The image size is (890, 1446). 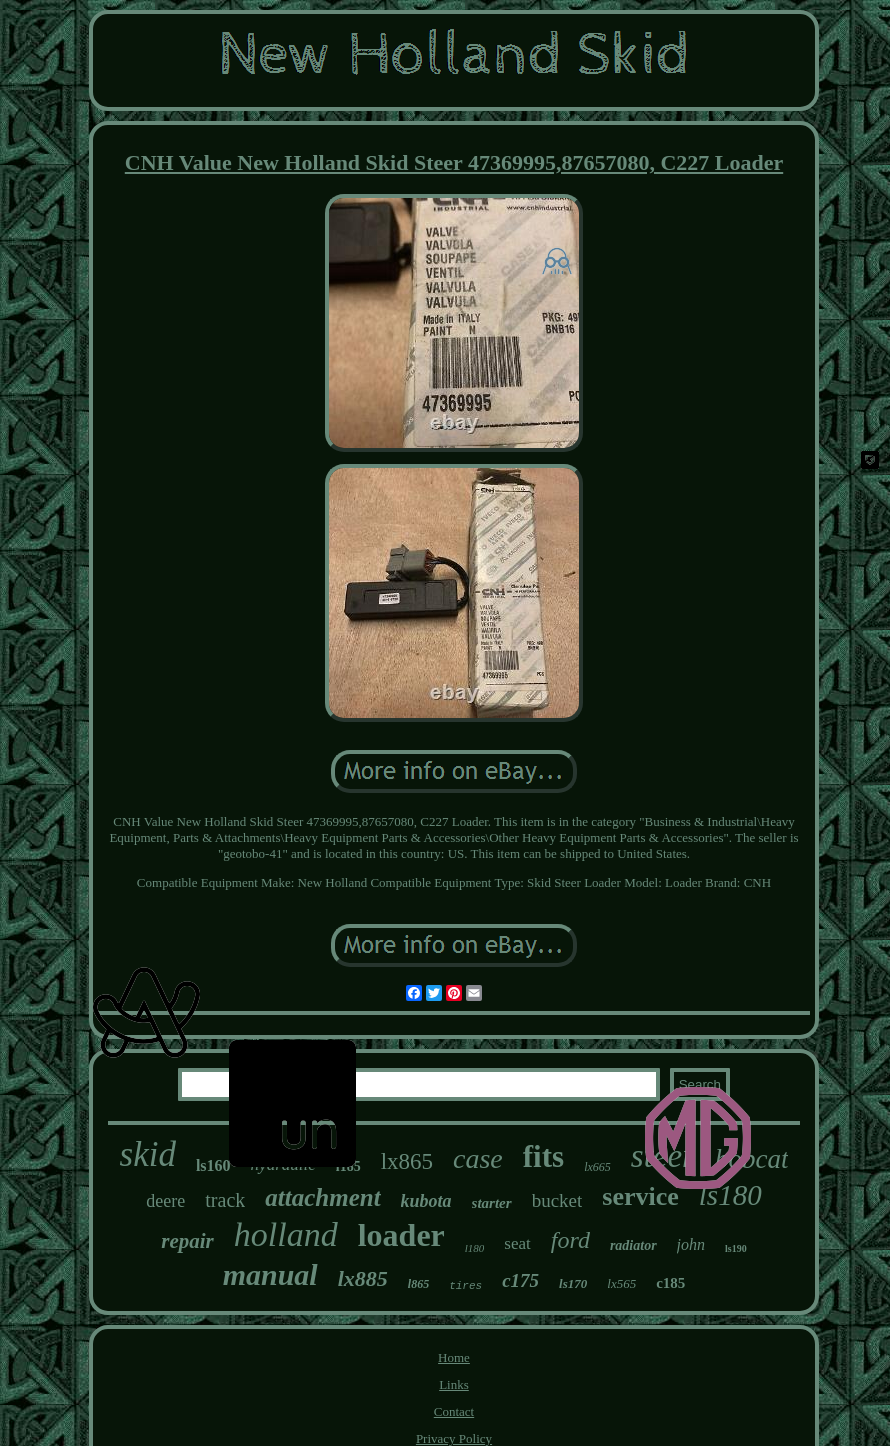 What do you see at coordinates (292, 1103) in the screenshot?
I see `unjs javascript tools logo` at bounding box center [292, 1103].